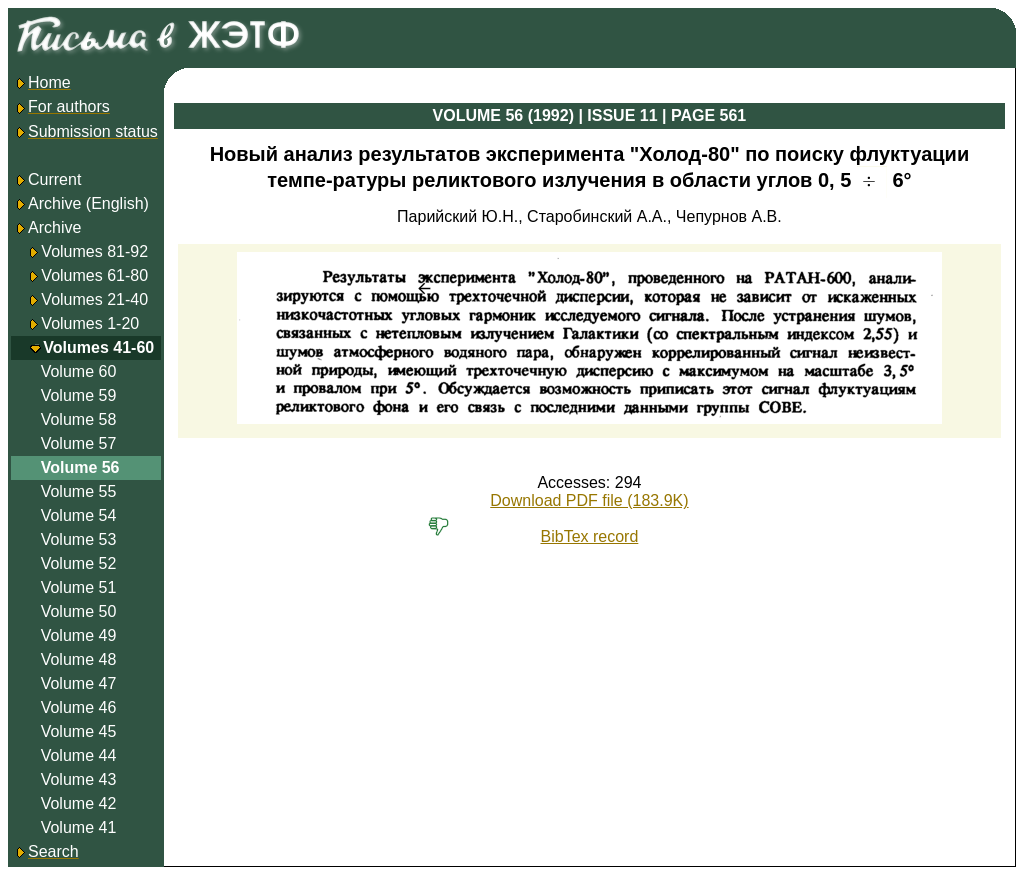 The width and height of the screenshot is (1024, 875). I want to click on go back to the previous screen, so click(424, 288).